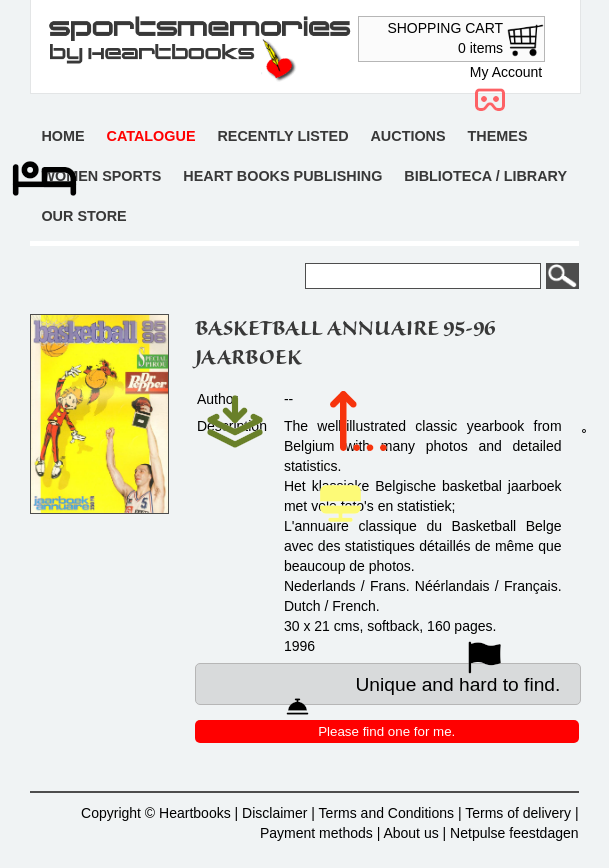 This screenshot has width=609, height=868. Describe the element at coordinates (484, 657) in the screenshot. I see `flag or report content` at that location.